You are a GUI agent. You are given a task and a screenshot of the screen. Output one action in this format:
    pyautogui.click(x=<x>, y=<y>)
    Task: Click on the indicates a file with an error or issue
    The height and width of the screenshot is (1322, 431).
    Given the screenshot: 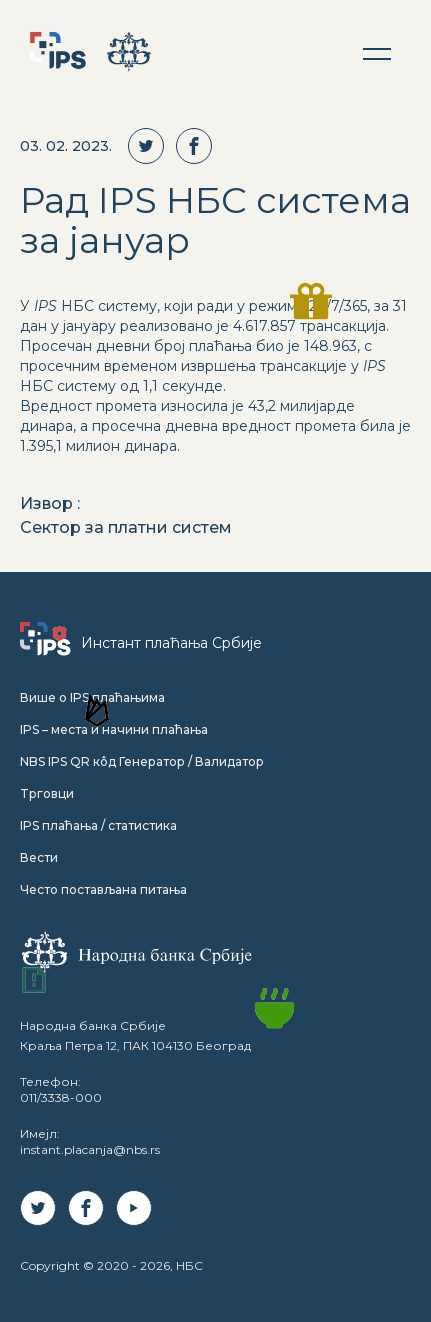 What is the action you would take?
    pyautogui.click(x=34, y=980)
    